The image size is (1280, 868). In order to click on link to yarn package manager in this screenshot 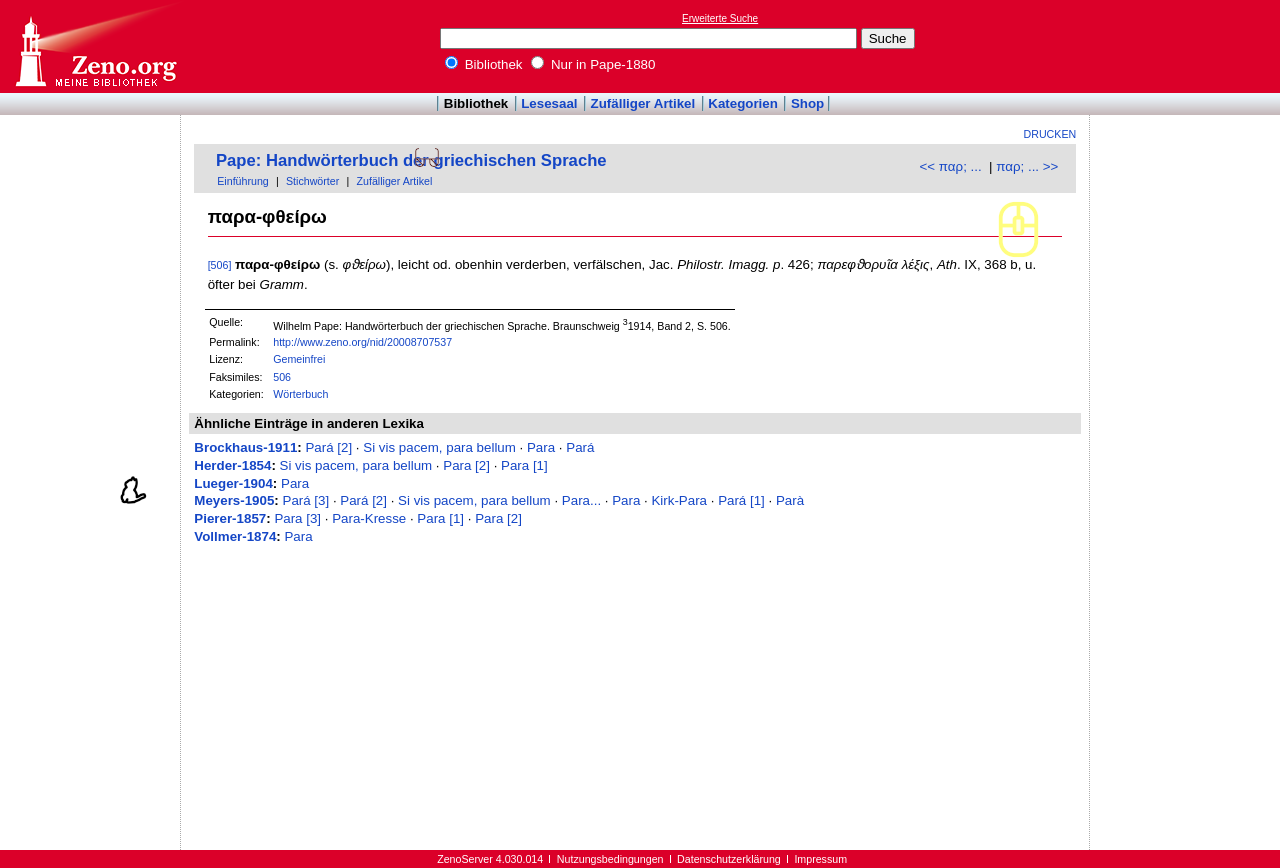, I will do `click(133, 490)`.